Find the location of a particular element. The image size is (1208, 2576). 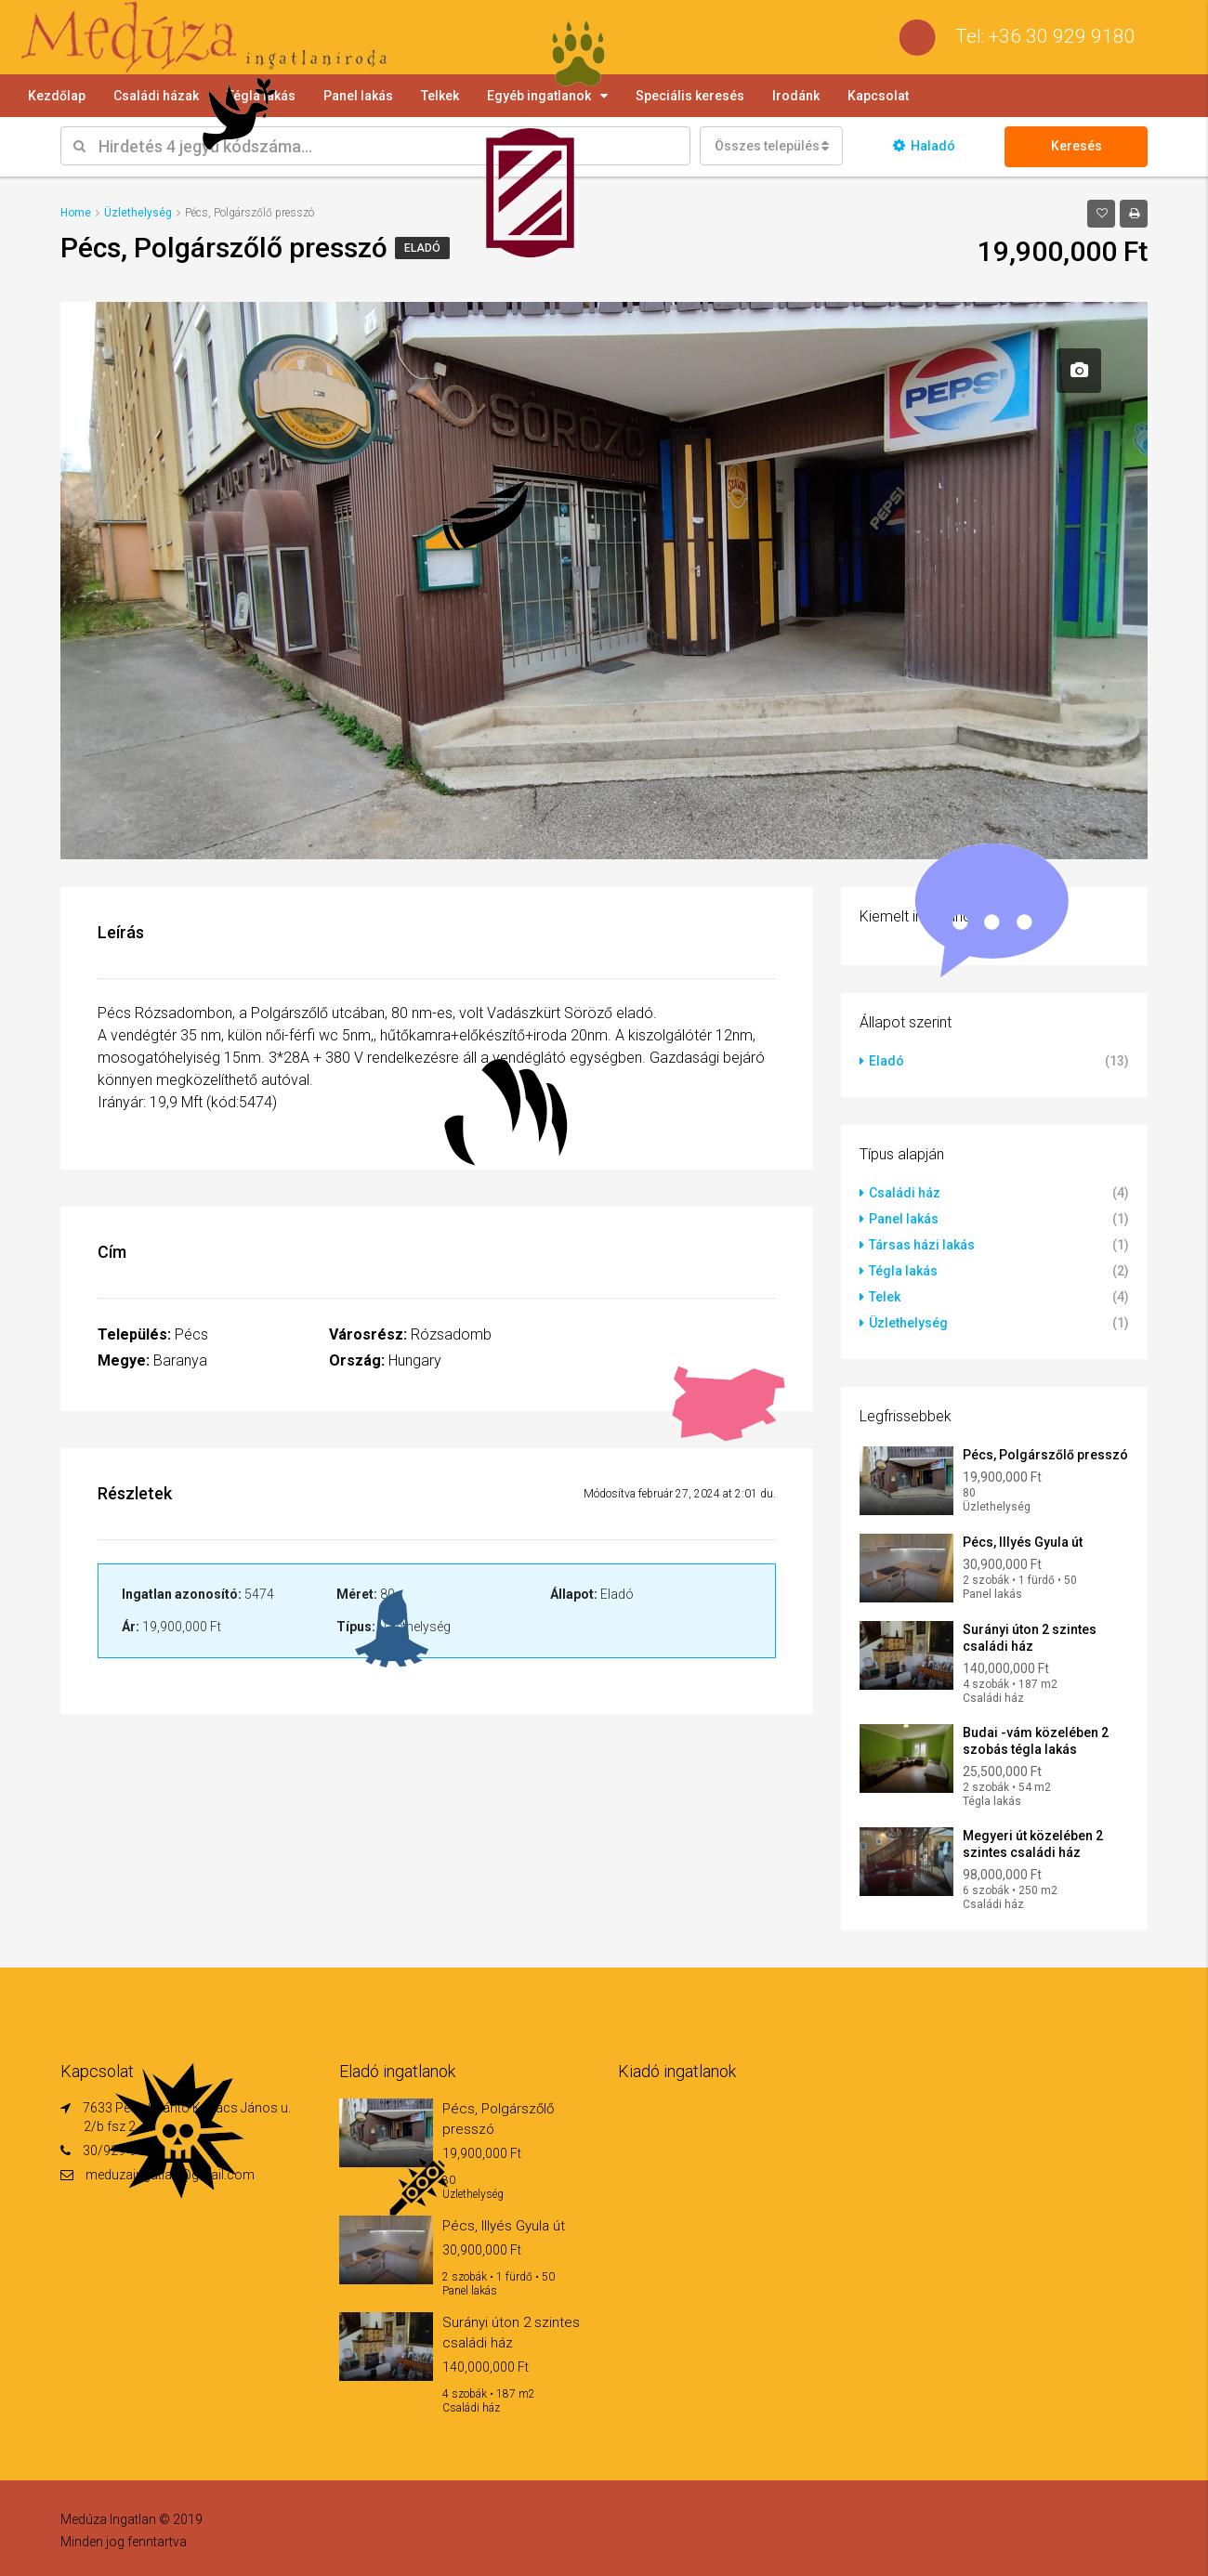

indicates peace or harmony theme is located at coordinates (239, 113).